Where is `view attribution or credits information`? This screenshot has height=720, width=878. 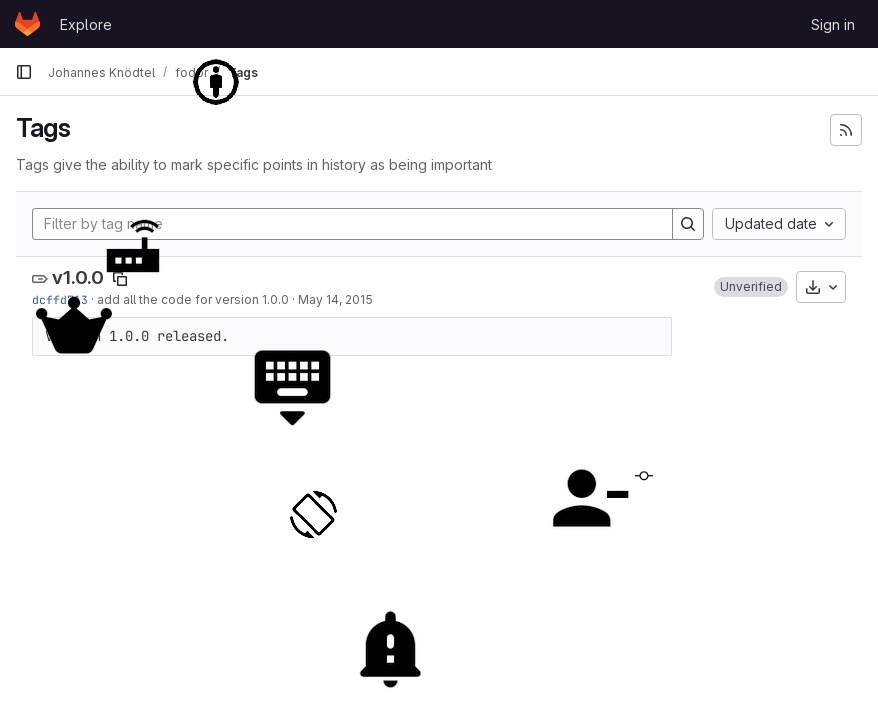
view attribution or credits information is located at coordinates (216, 82).